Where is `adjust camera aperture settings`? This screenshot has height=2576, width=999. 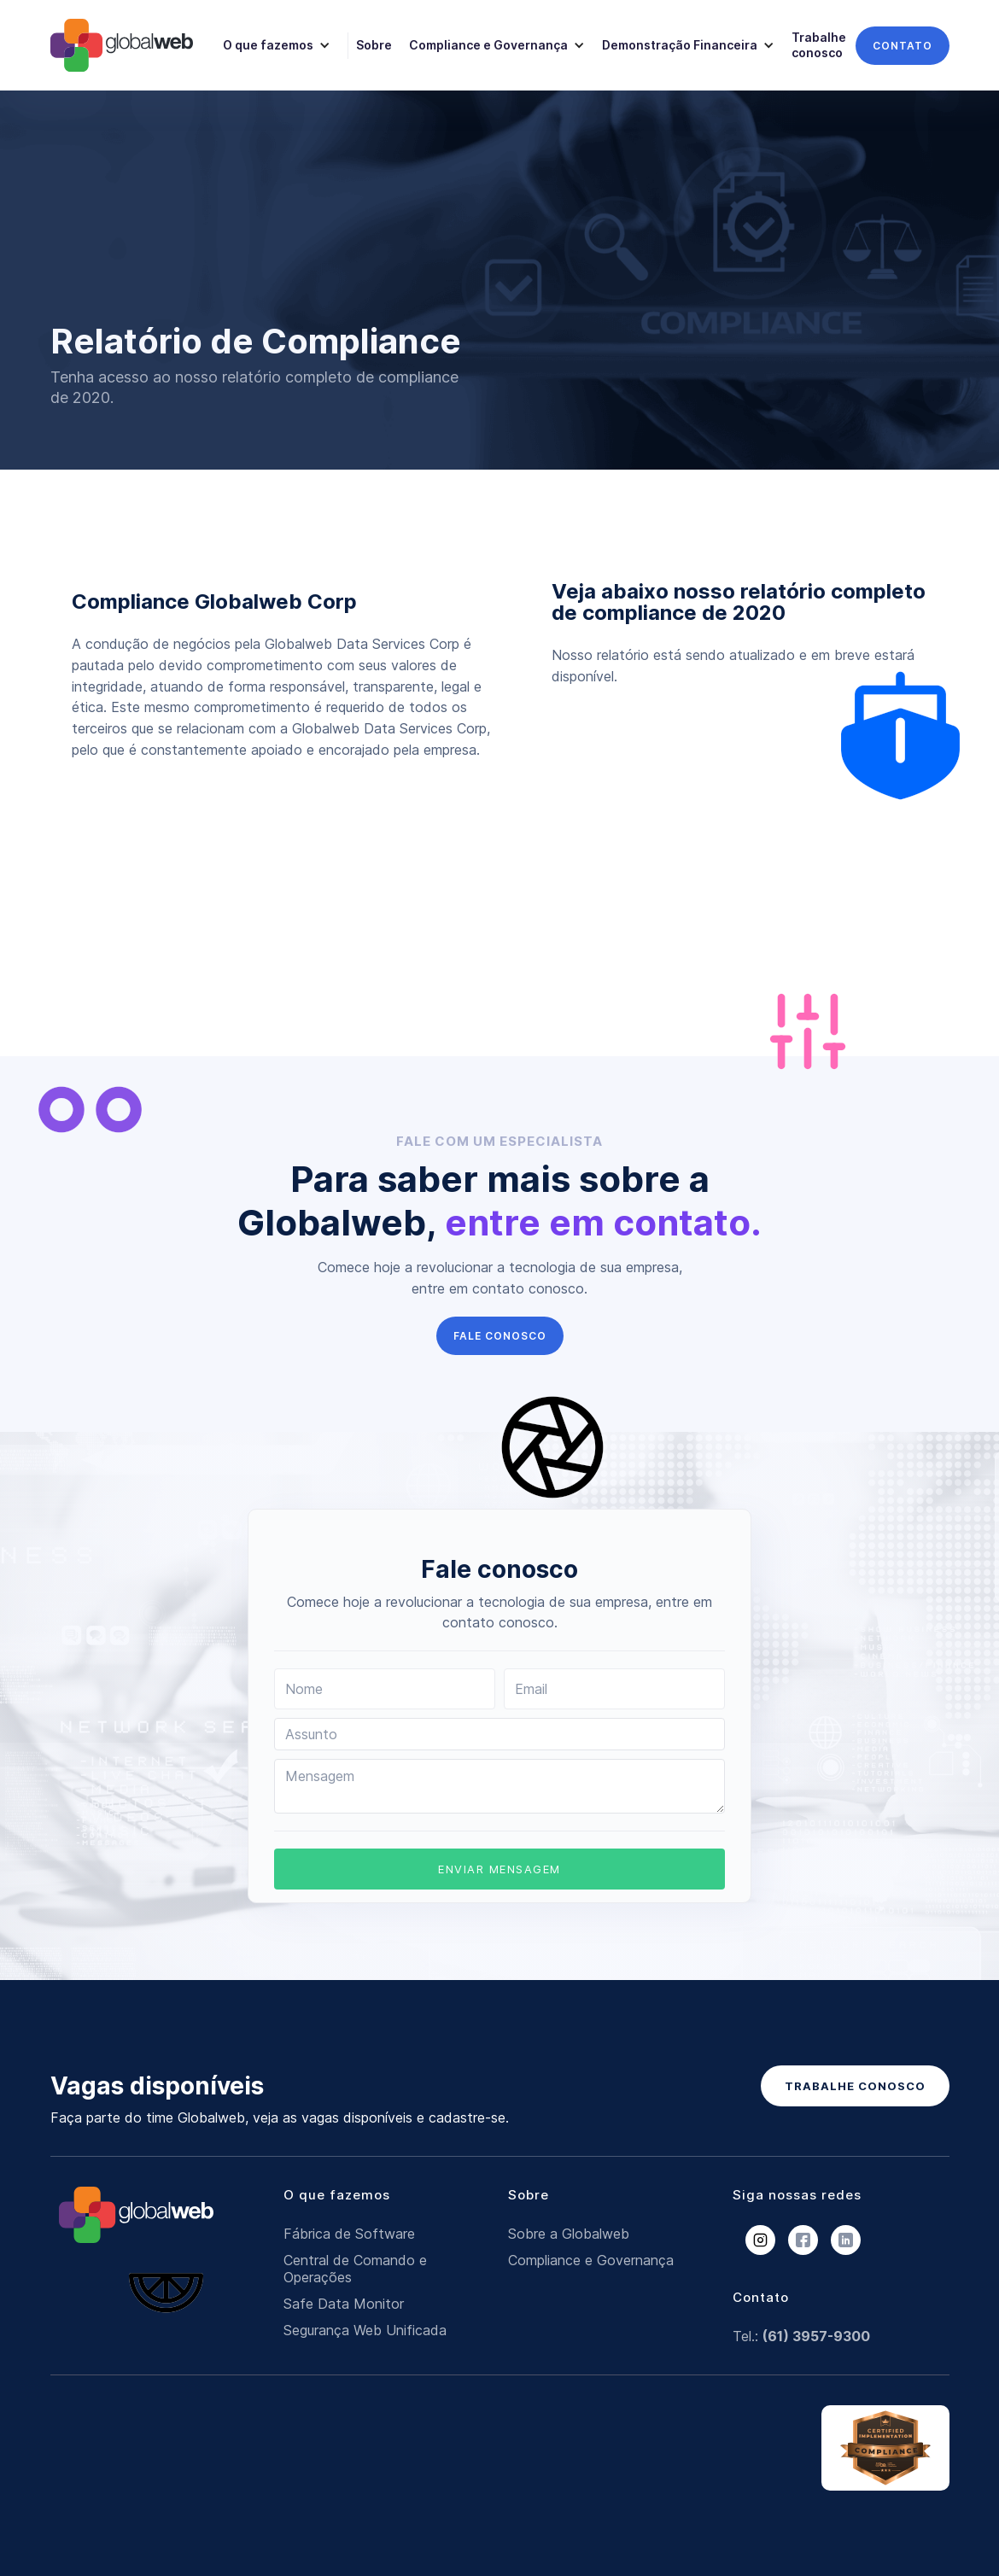
adjust camera aperture settings is located at coordinates (552, 1447).